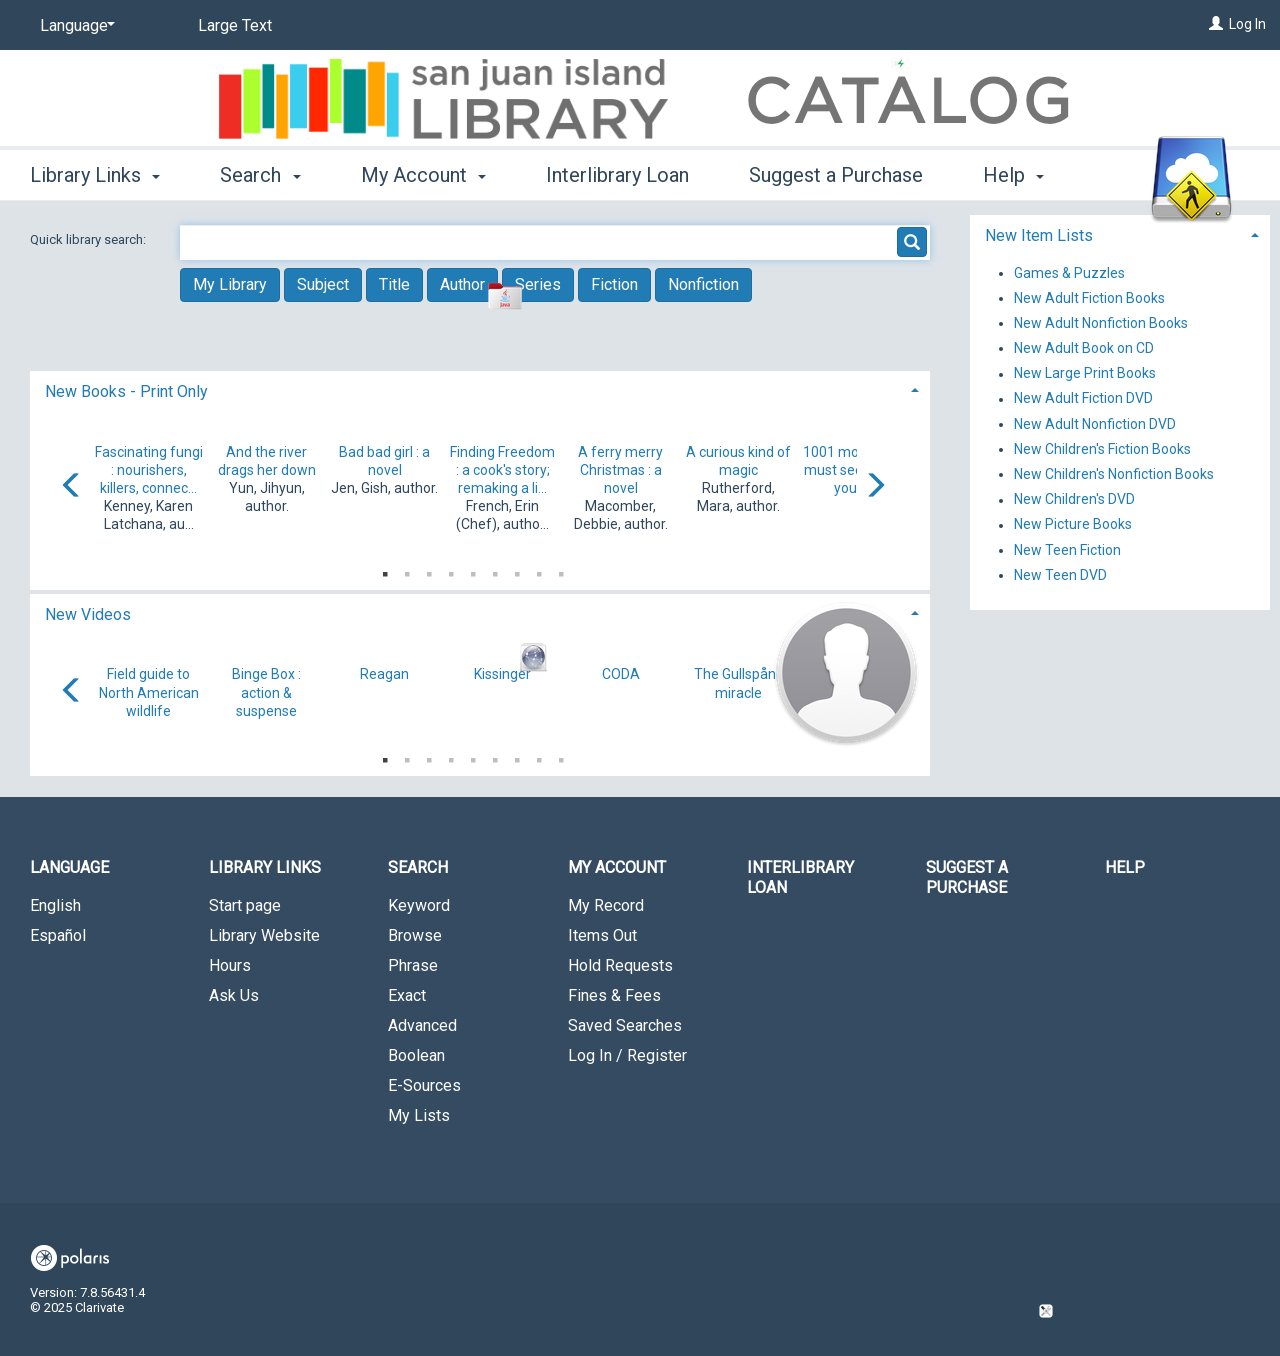 The image size is (1280, 1356). Describe the element at coordinates (901, 63) in the screenshot. I see `battery at 50% and currently charging` at that location.